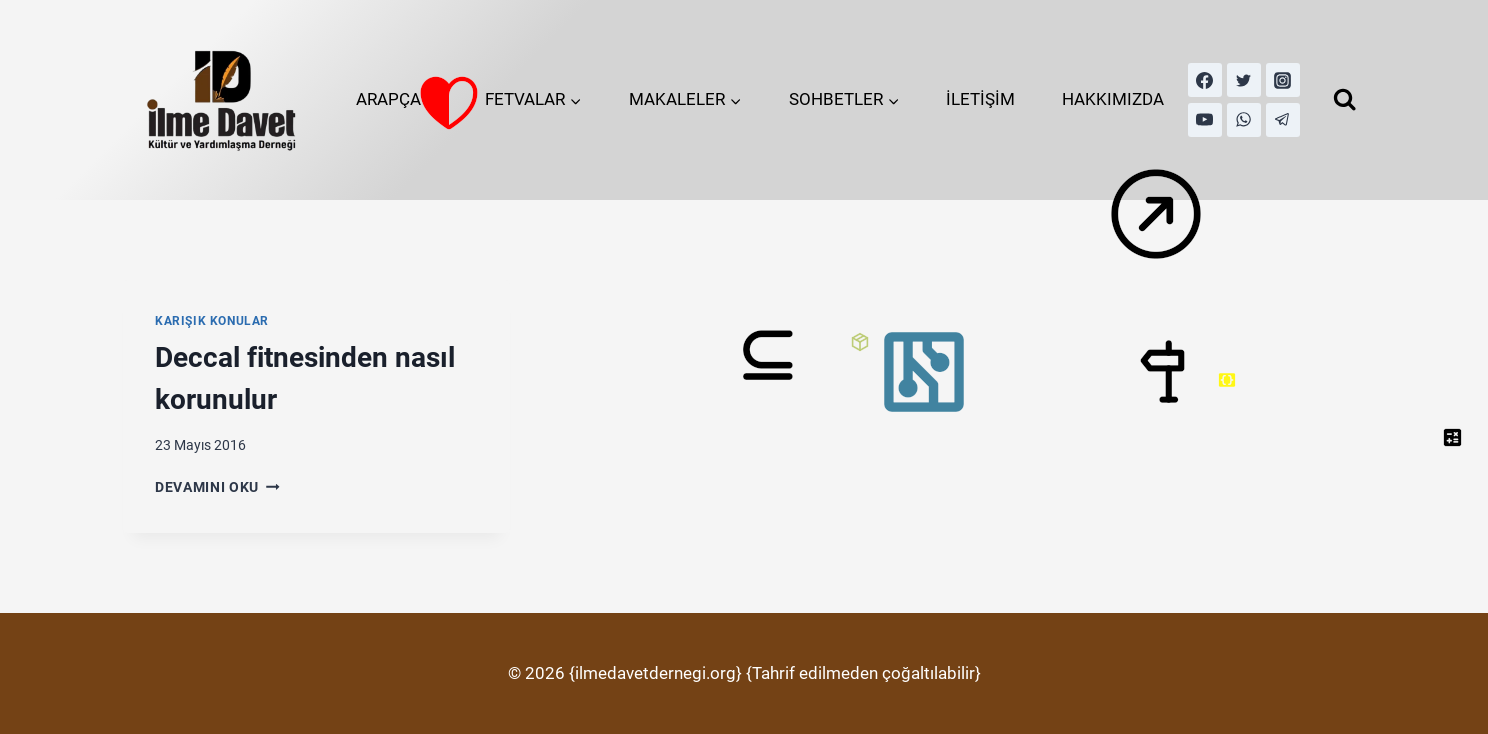 The height and width of the screenshot is (734, 1488). Describe the element at coordinates (769, 354) in the screenshot. I see `indicates a subset relationship in mathematical notation` at that location.